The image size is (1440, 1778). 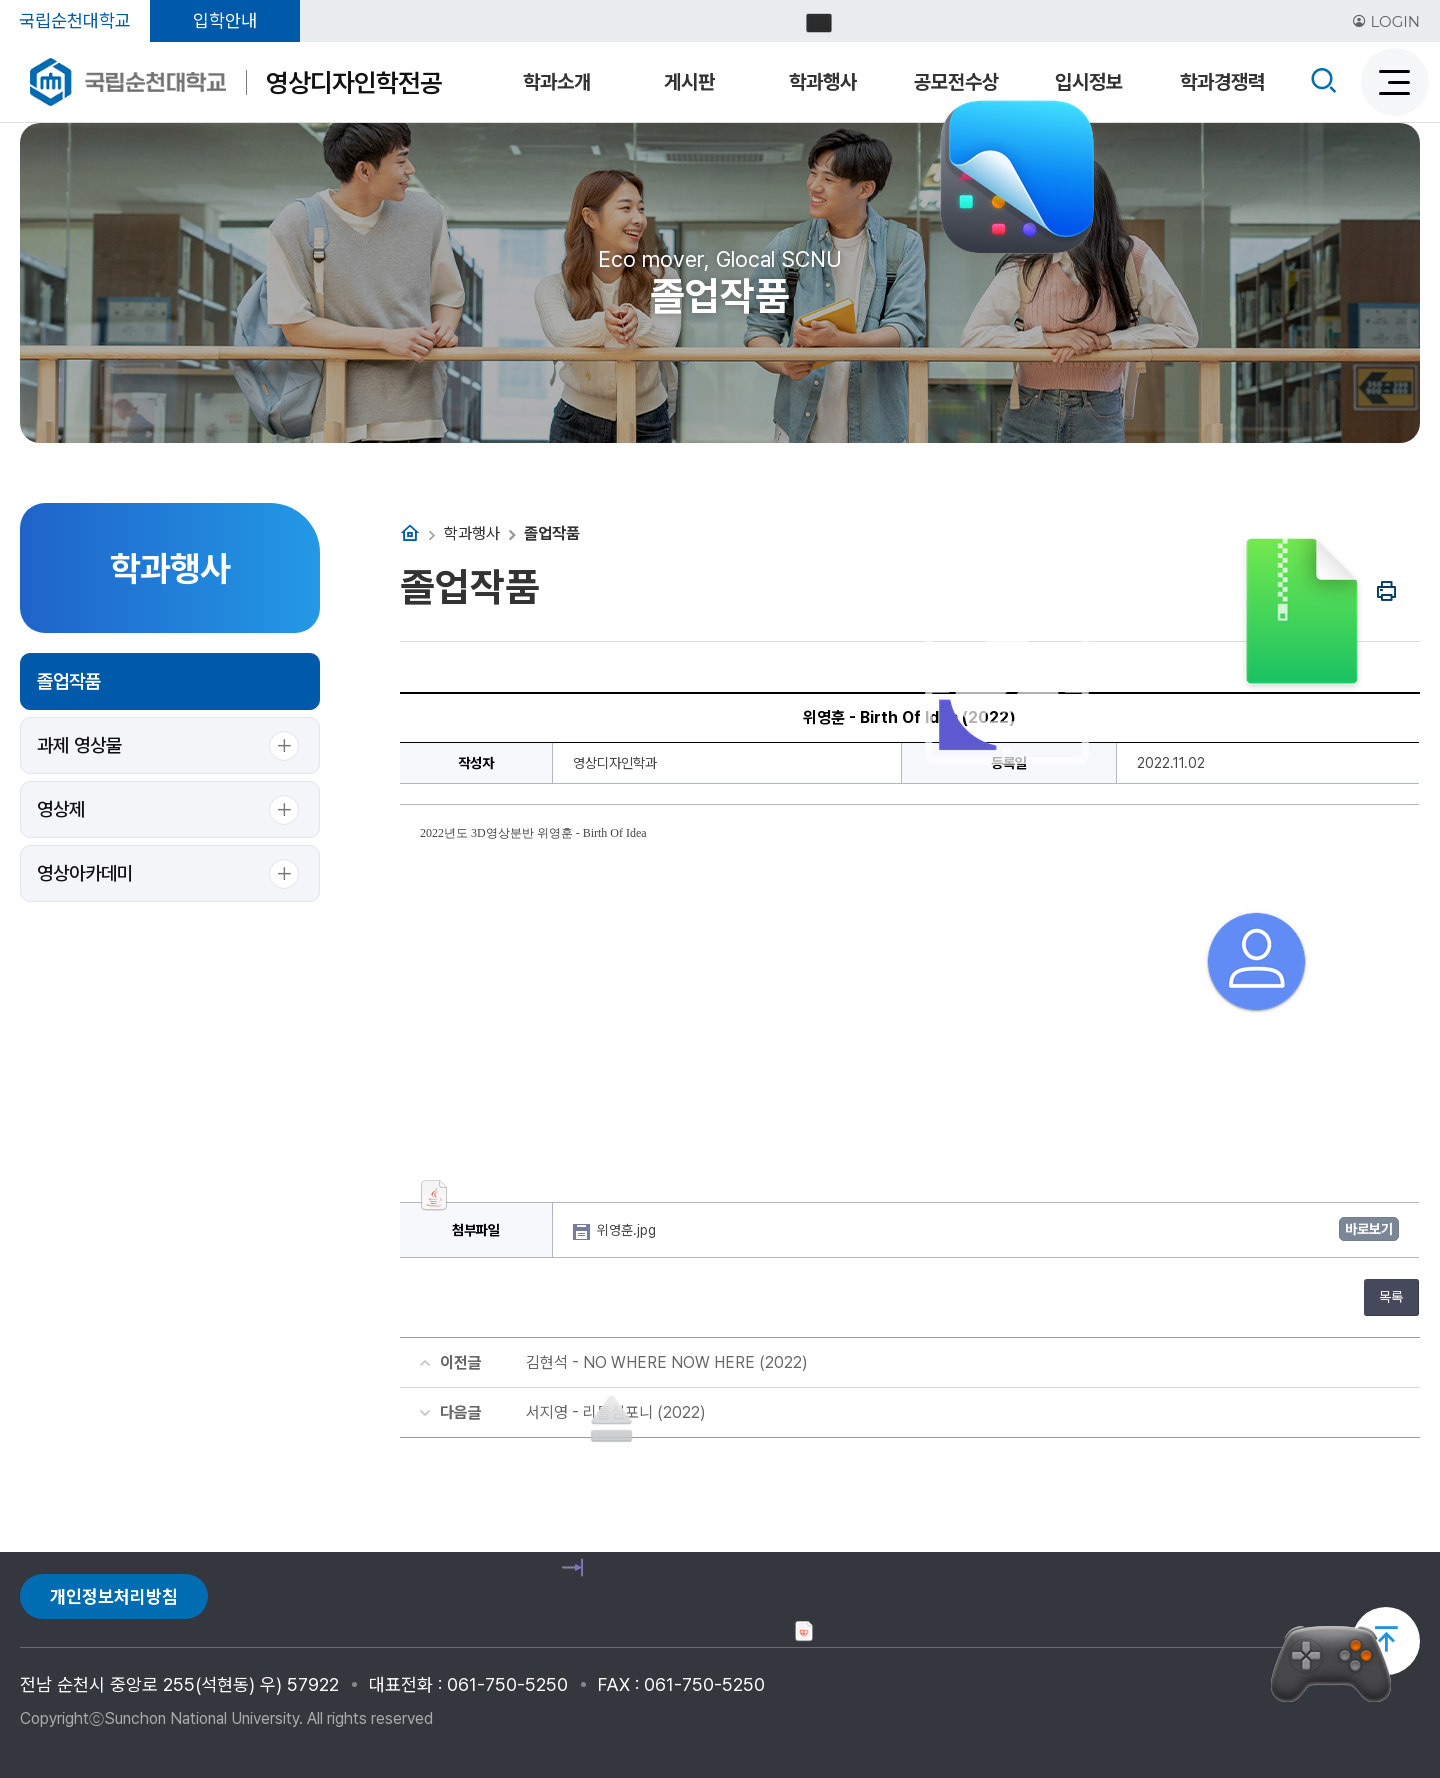 I want to click on configure game controller settings, so click(x=1331, y=1664).